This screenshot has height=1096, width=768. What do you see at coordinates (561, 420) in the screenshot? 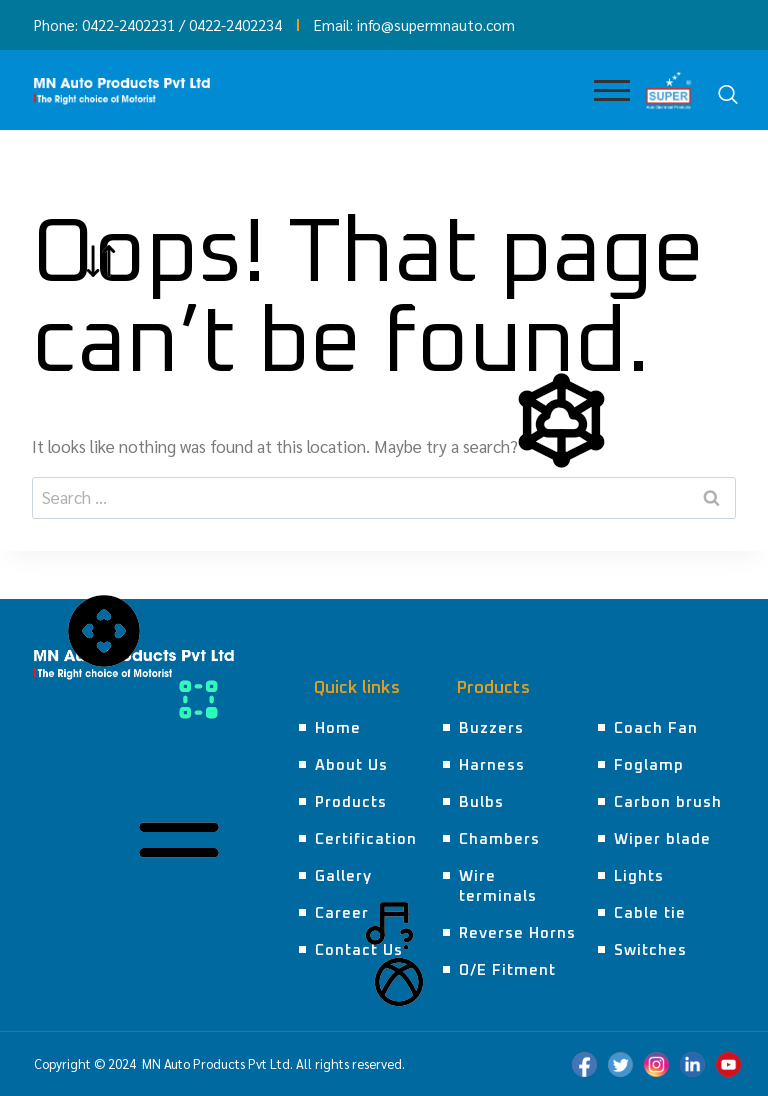
I see `storj decentralized cloud storage logo` at bounding box center [561, 420].